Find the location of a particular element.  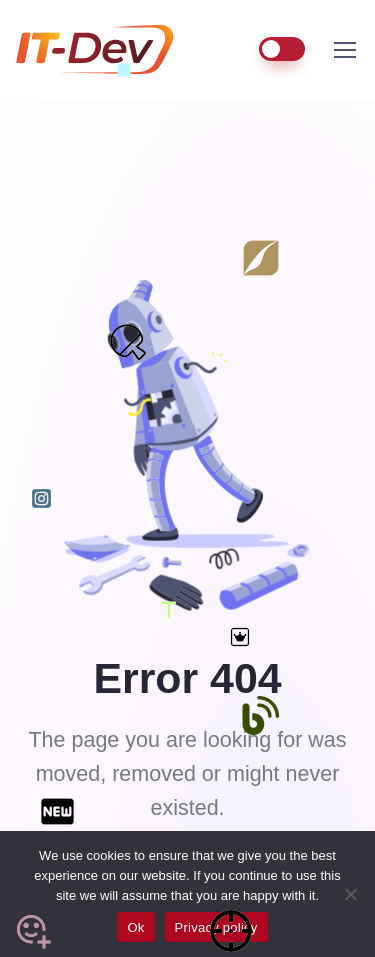

web awesome brand logo is located at coordinates (240, 637).